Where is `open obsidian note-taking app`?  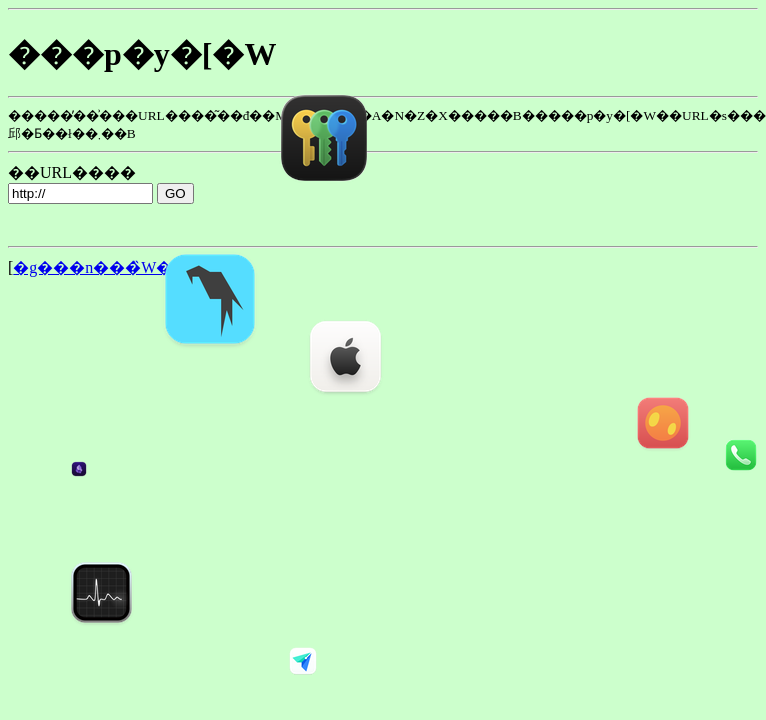
open obsidian note-taking app is located at coordinates (79, 469).